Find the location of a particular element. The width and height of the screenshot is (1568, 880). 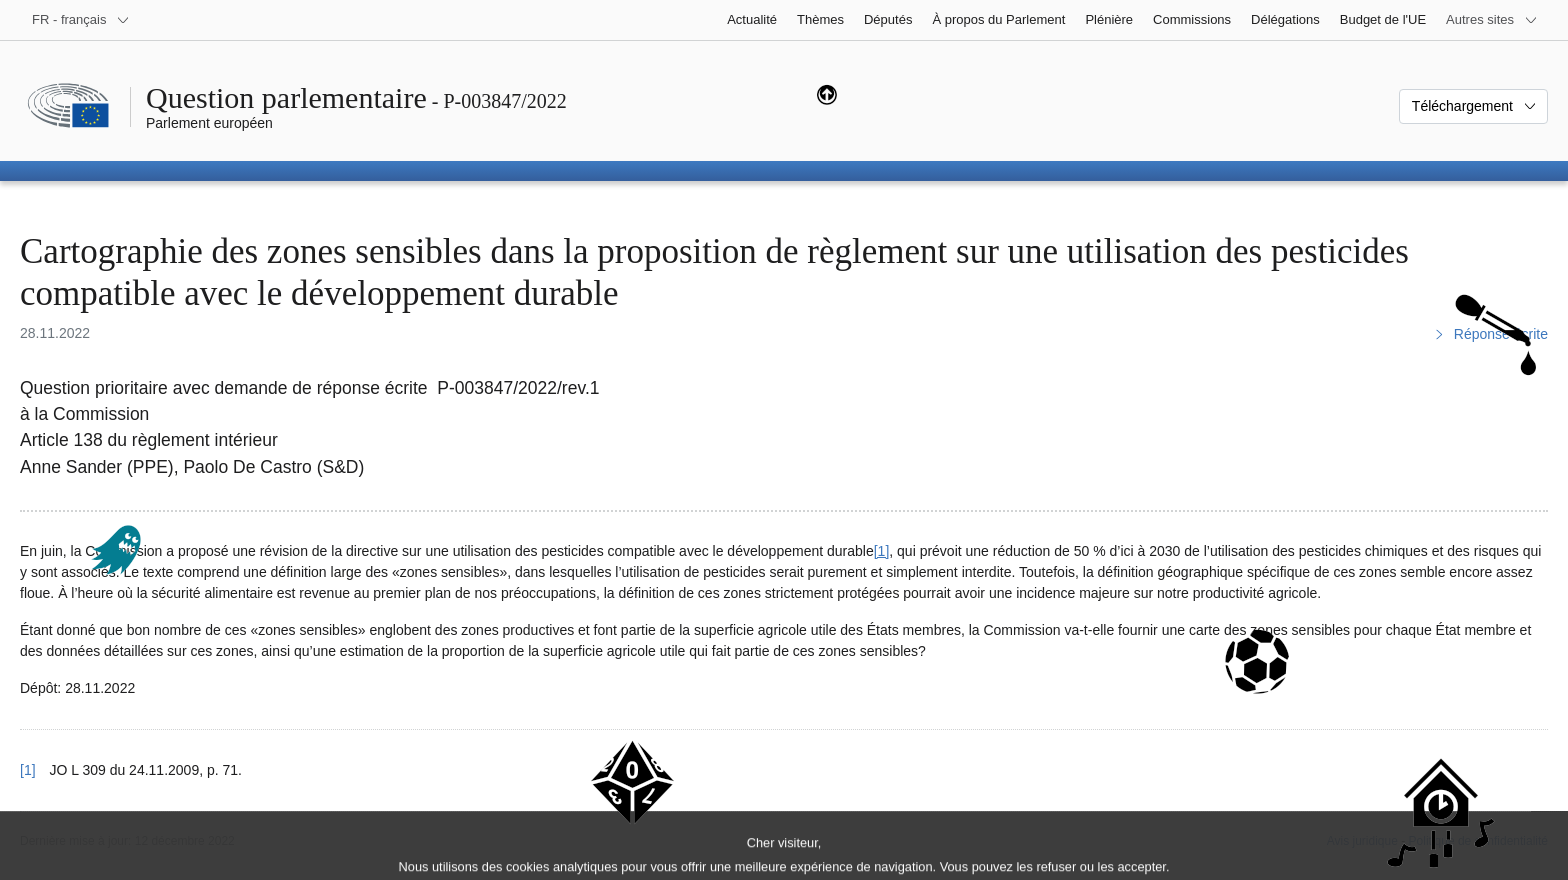

select a 10-sided die for rolling is located at coordinates (632, 782).